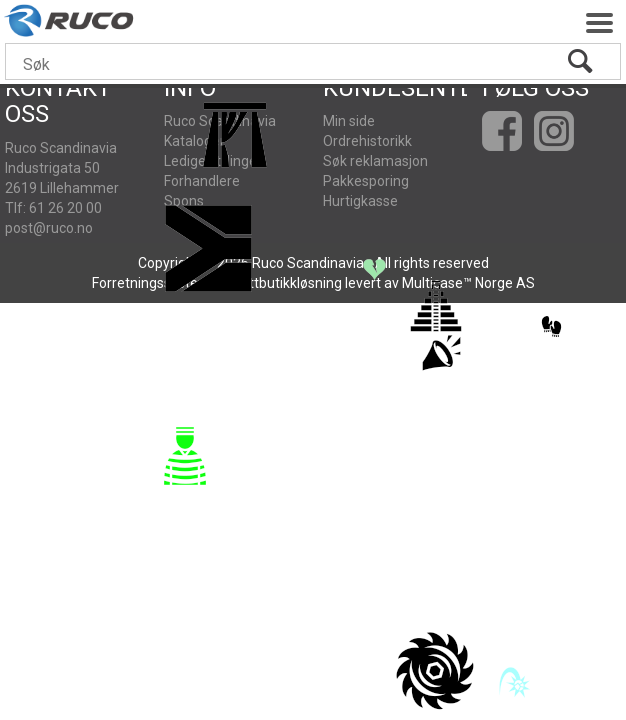 Image resolution: width=626 pixels, height=720 pixels. What do you see at coordinates (374, 269) in the screenshot?
I see `indicates a dislike or negative reaction` at bounding box center [374, 269].